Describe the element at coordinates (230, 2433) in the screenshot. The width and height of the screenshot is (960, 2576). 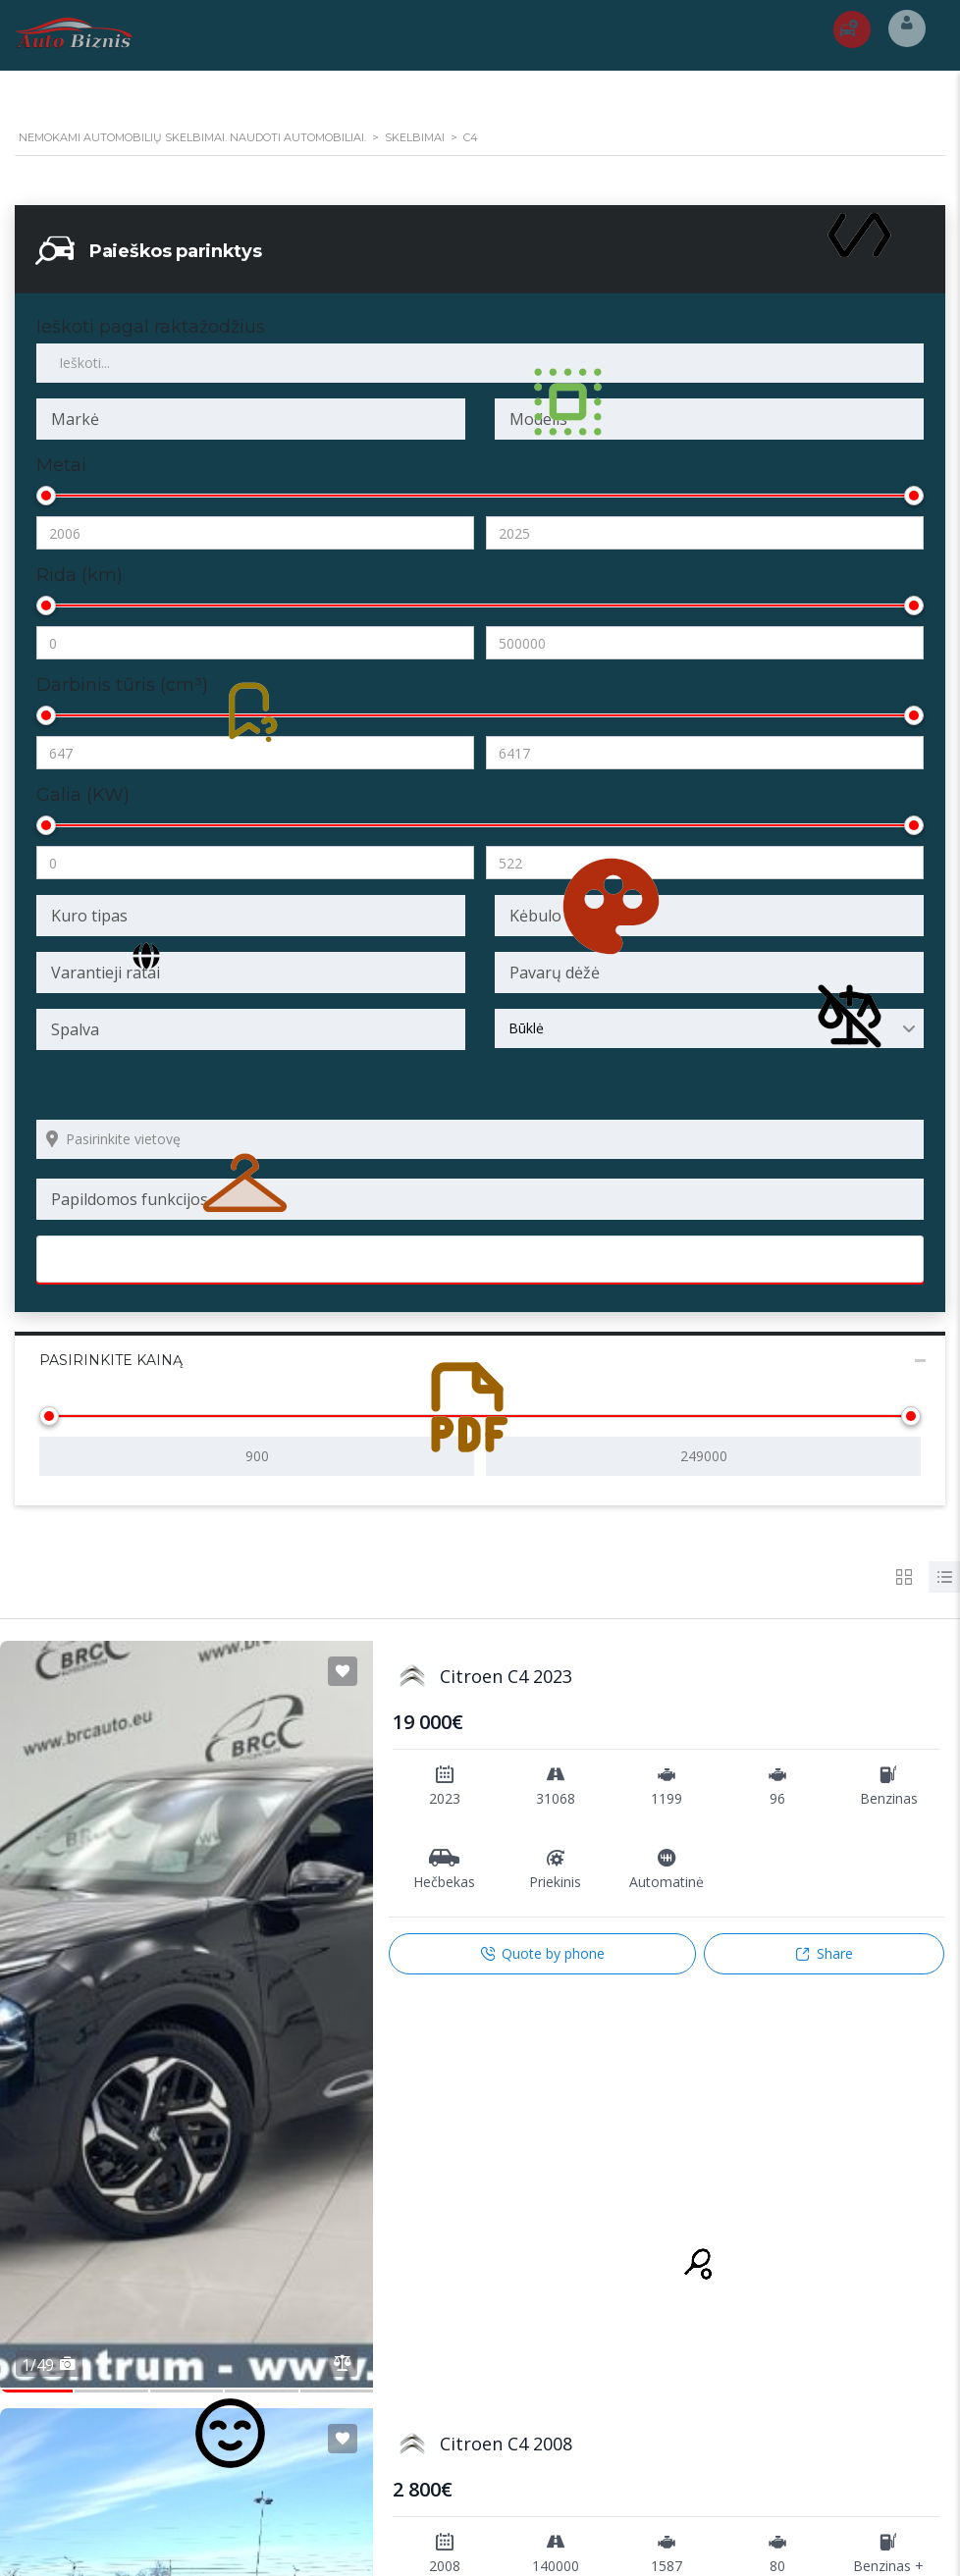
I see `rate your experience positively` at that location.